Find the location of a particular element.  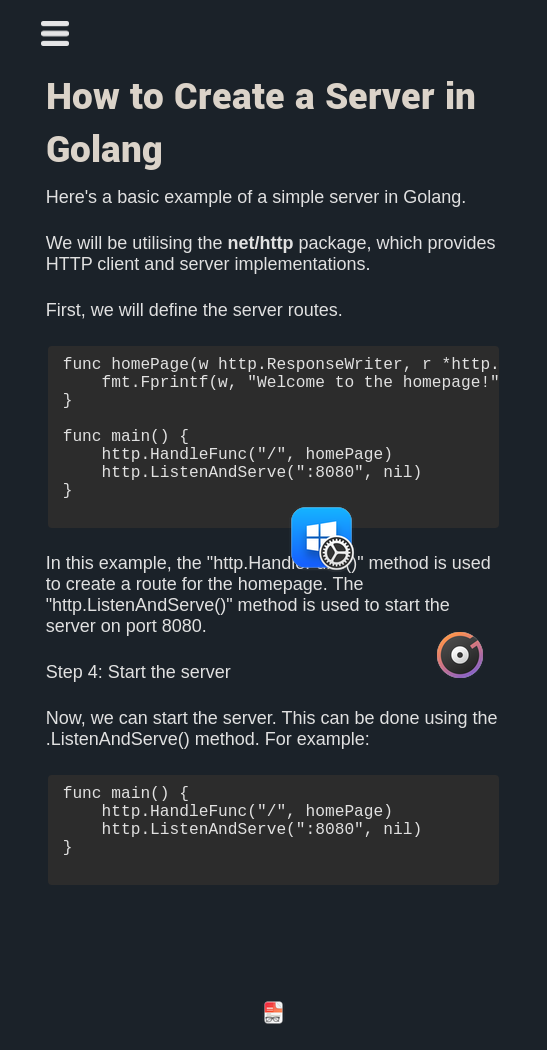

open groove music app is located at coordinates (460, 655).